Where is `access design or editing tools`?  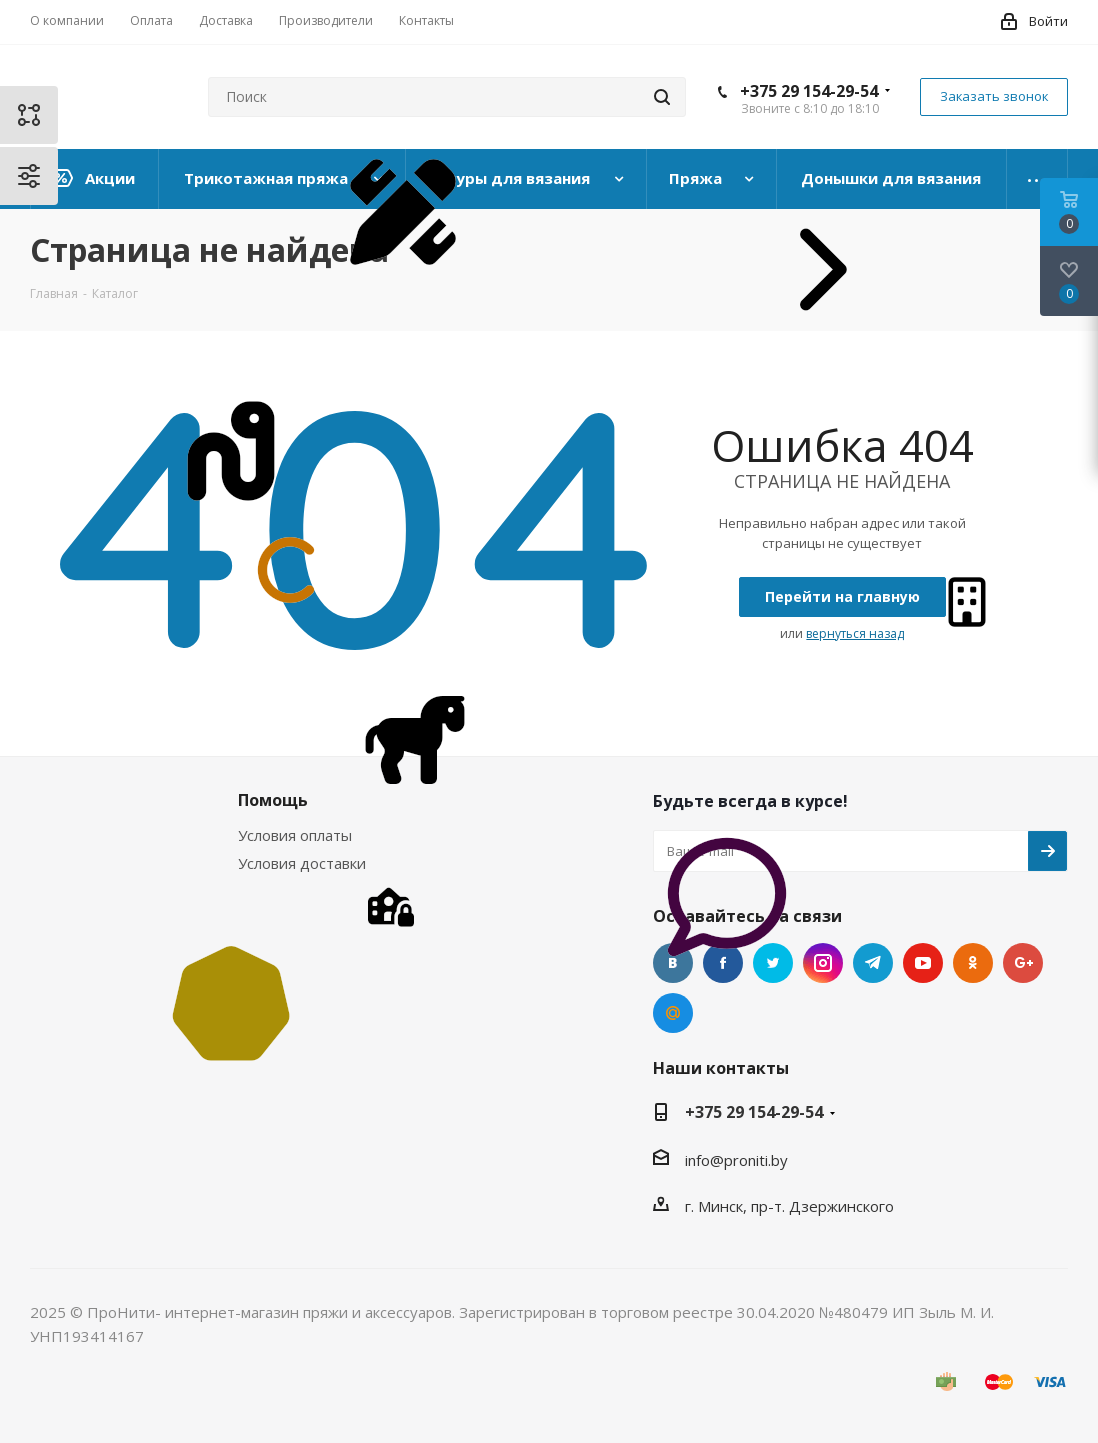
access design or editing tools is located at coordinates (403, 212).